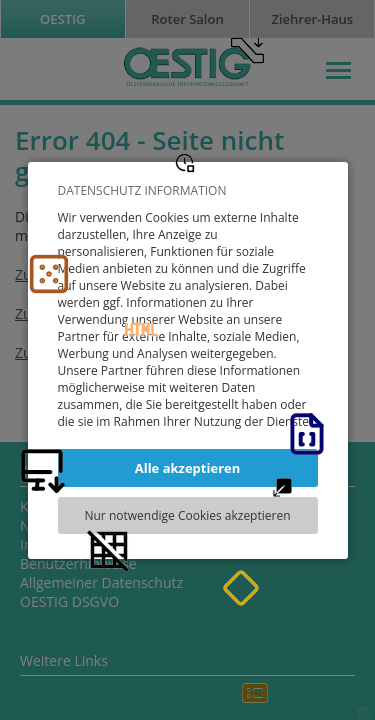 This screenshot has height=720, width=375. I want to click on indicates HTML file type or format, so click(141, 329).